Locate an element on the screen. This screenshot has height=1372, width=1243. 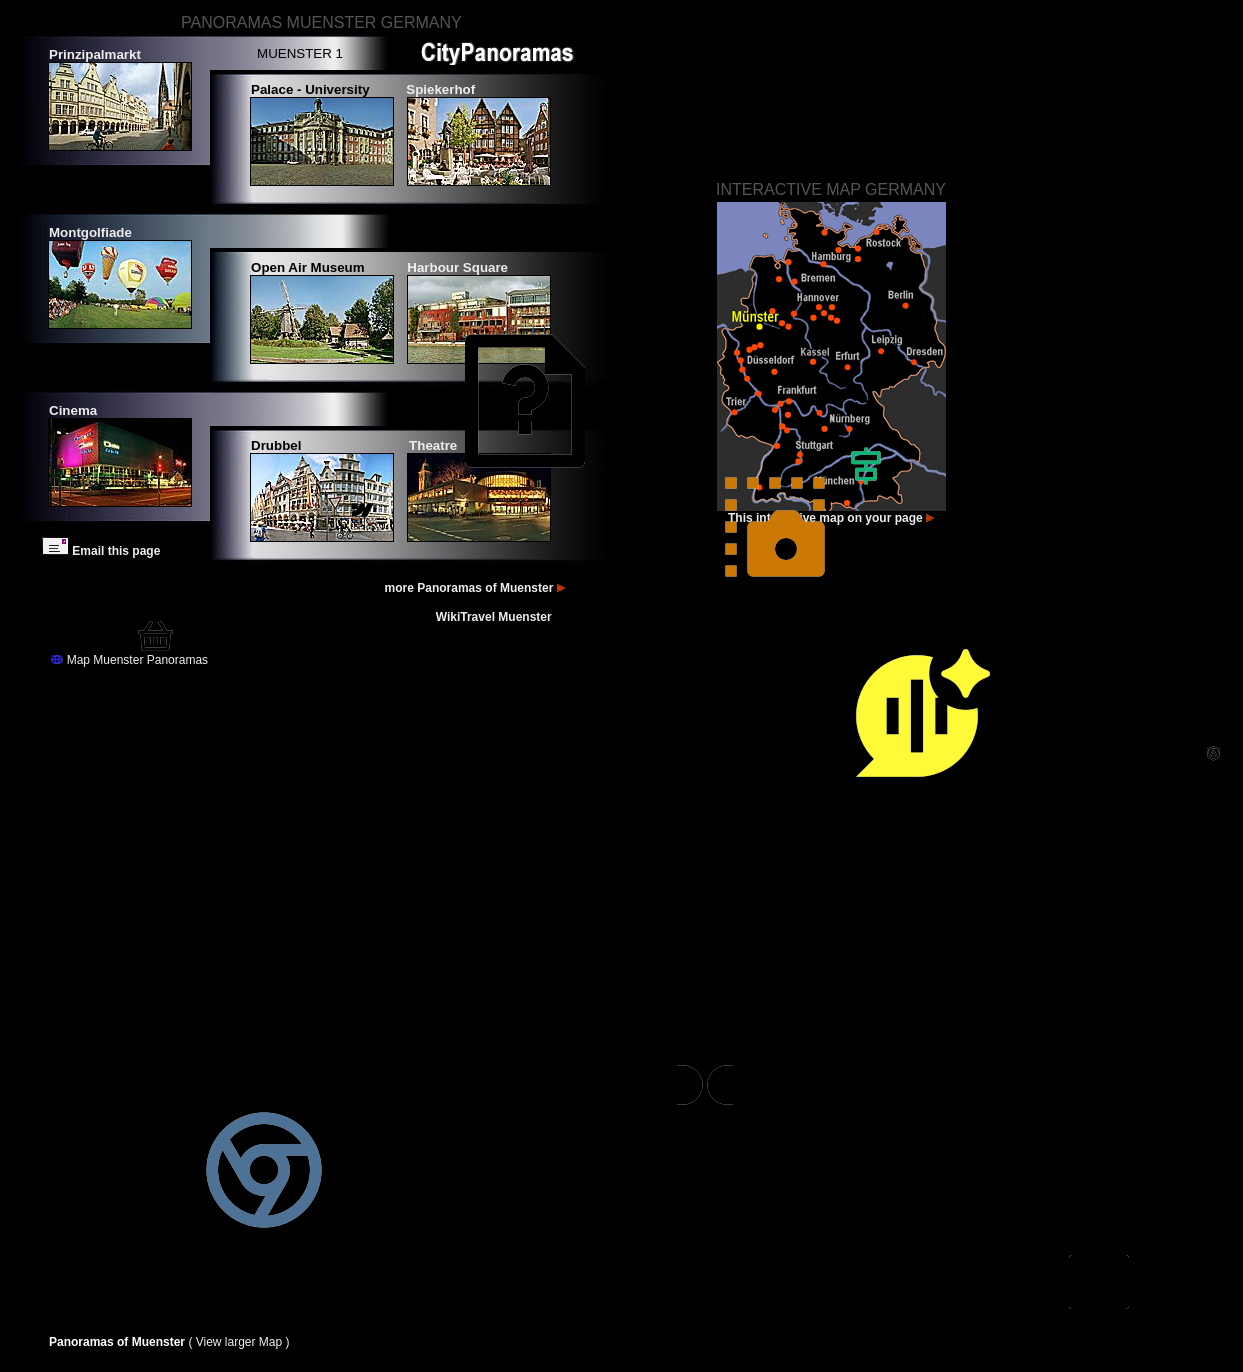
capture a screenshot of the current screen is located at coordinates (775, 527).